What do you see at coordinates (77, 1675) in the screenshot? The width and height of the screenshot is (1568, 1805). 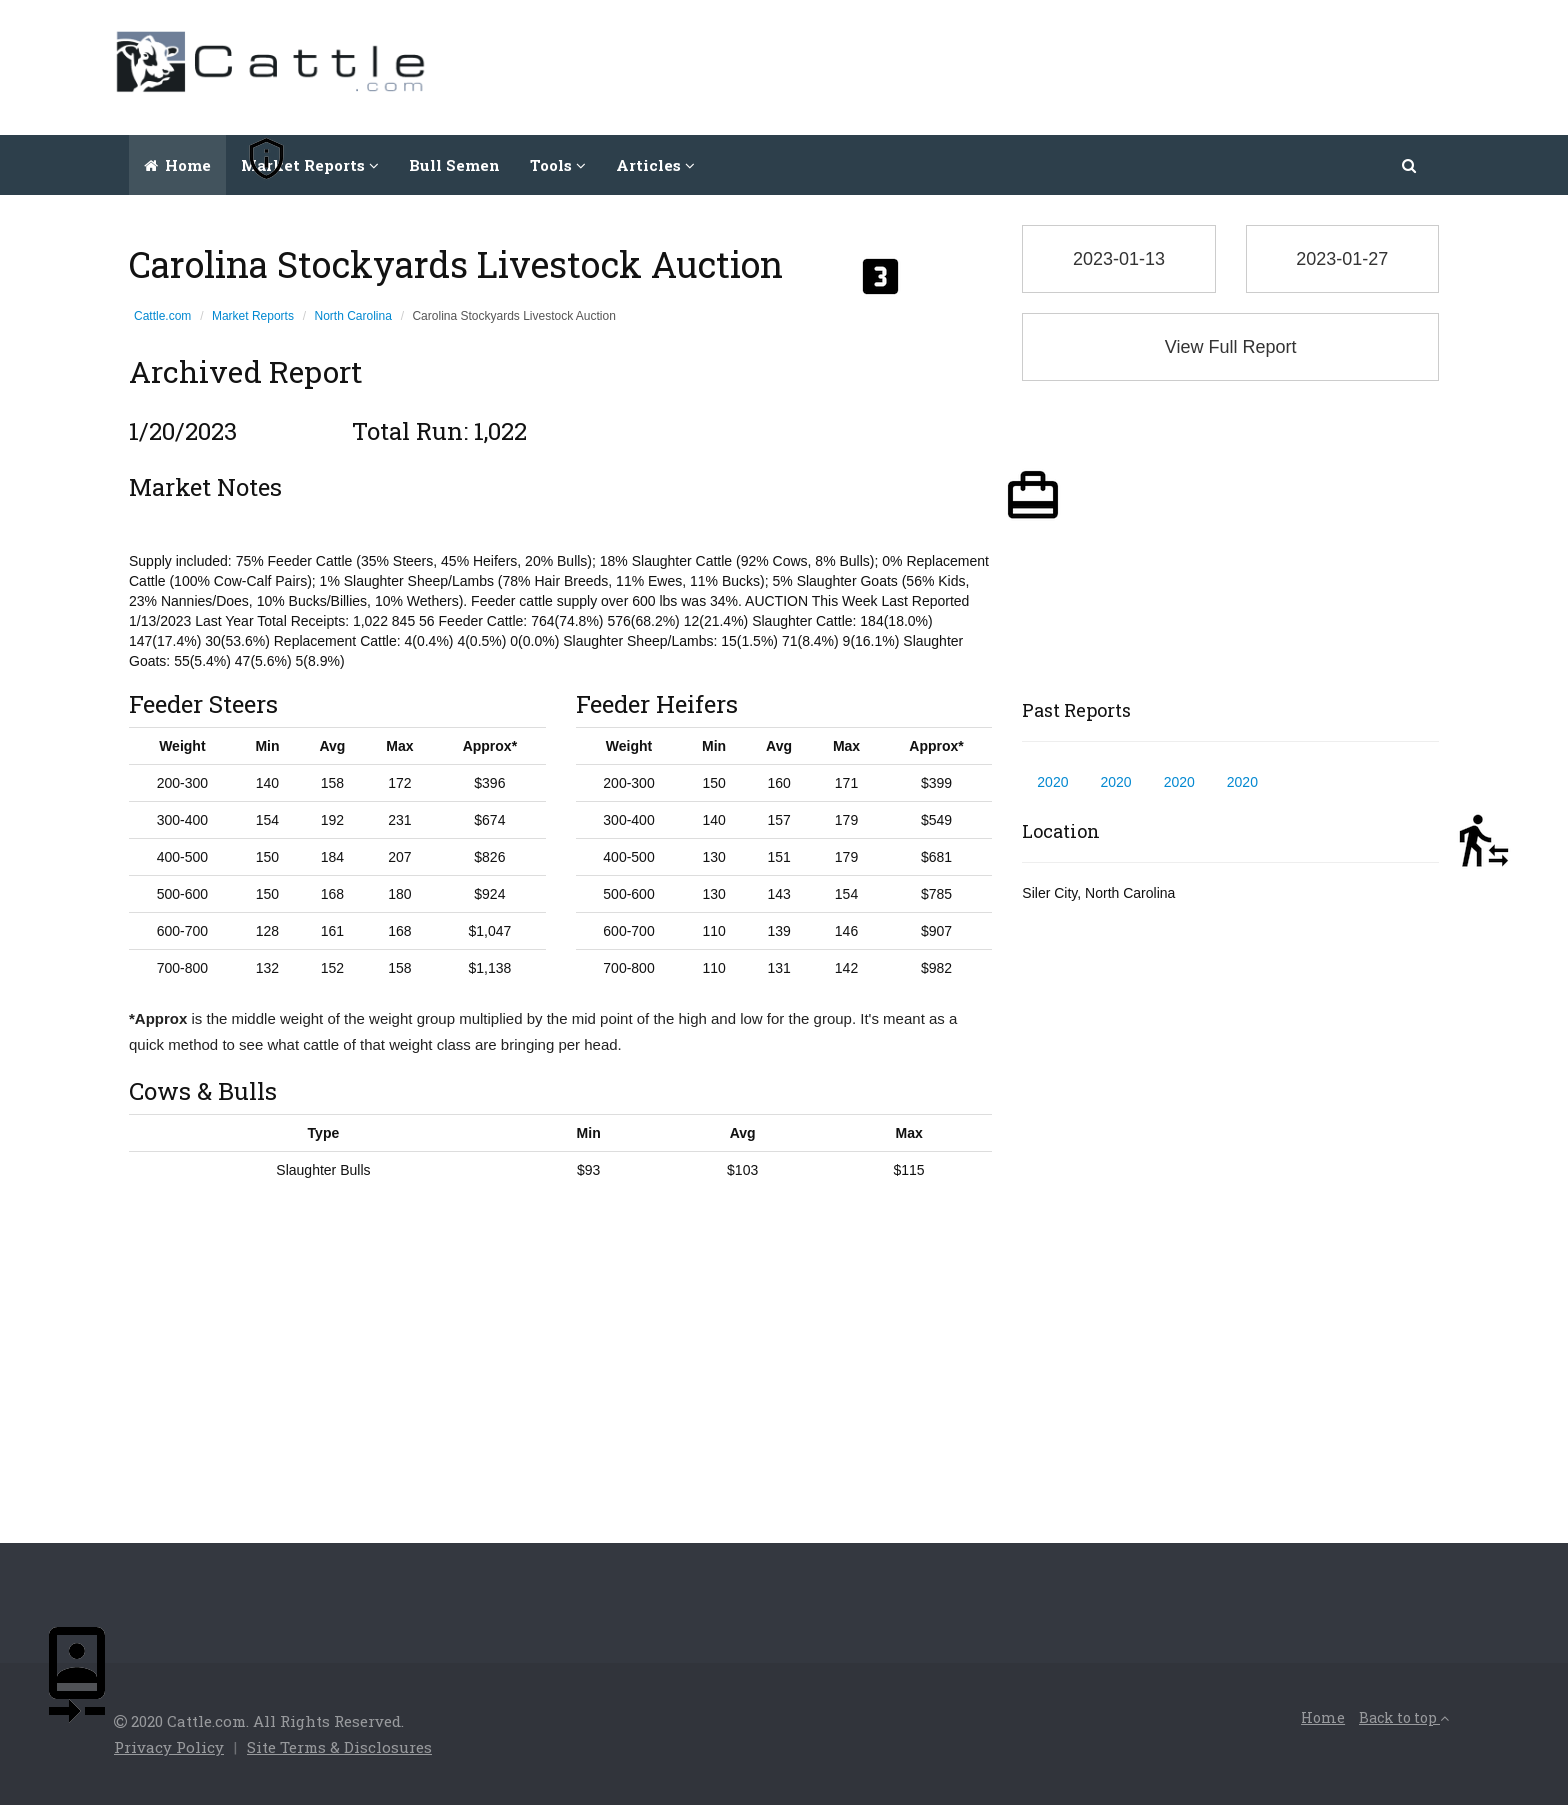 I see `switch to front-facing camera` at bounding box center [77, 1675].